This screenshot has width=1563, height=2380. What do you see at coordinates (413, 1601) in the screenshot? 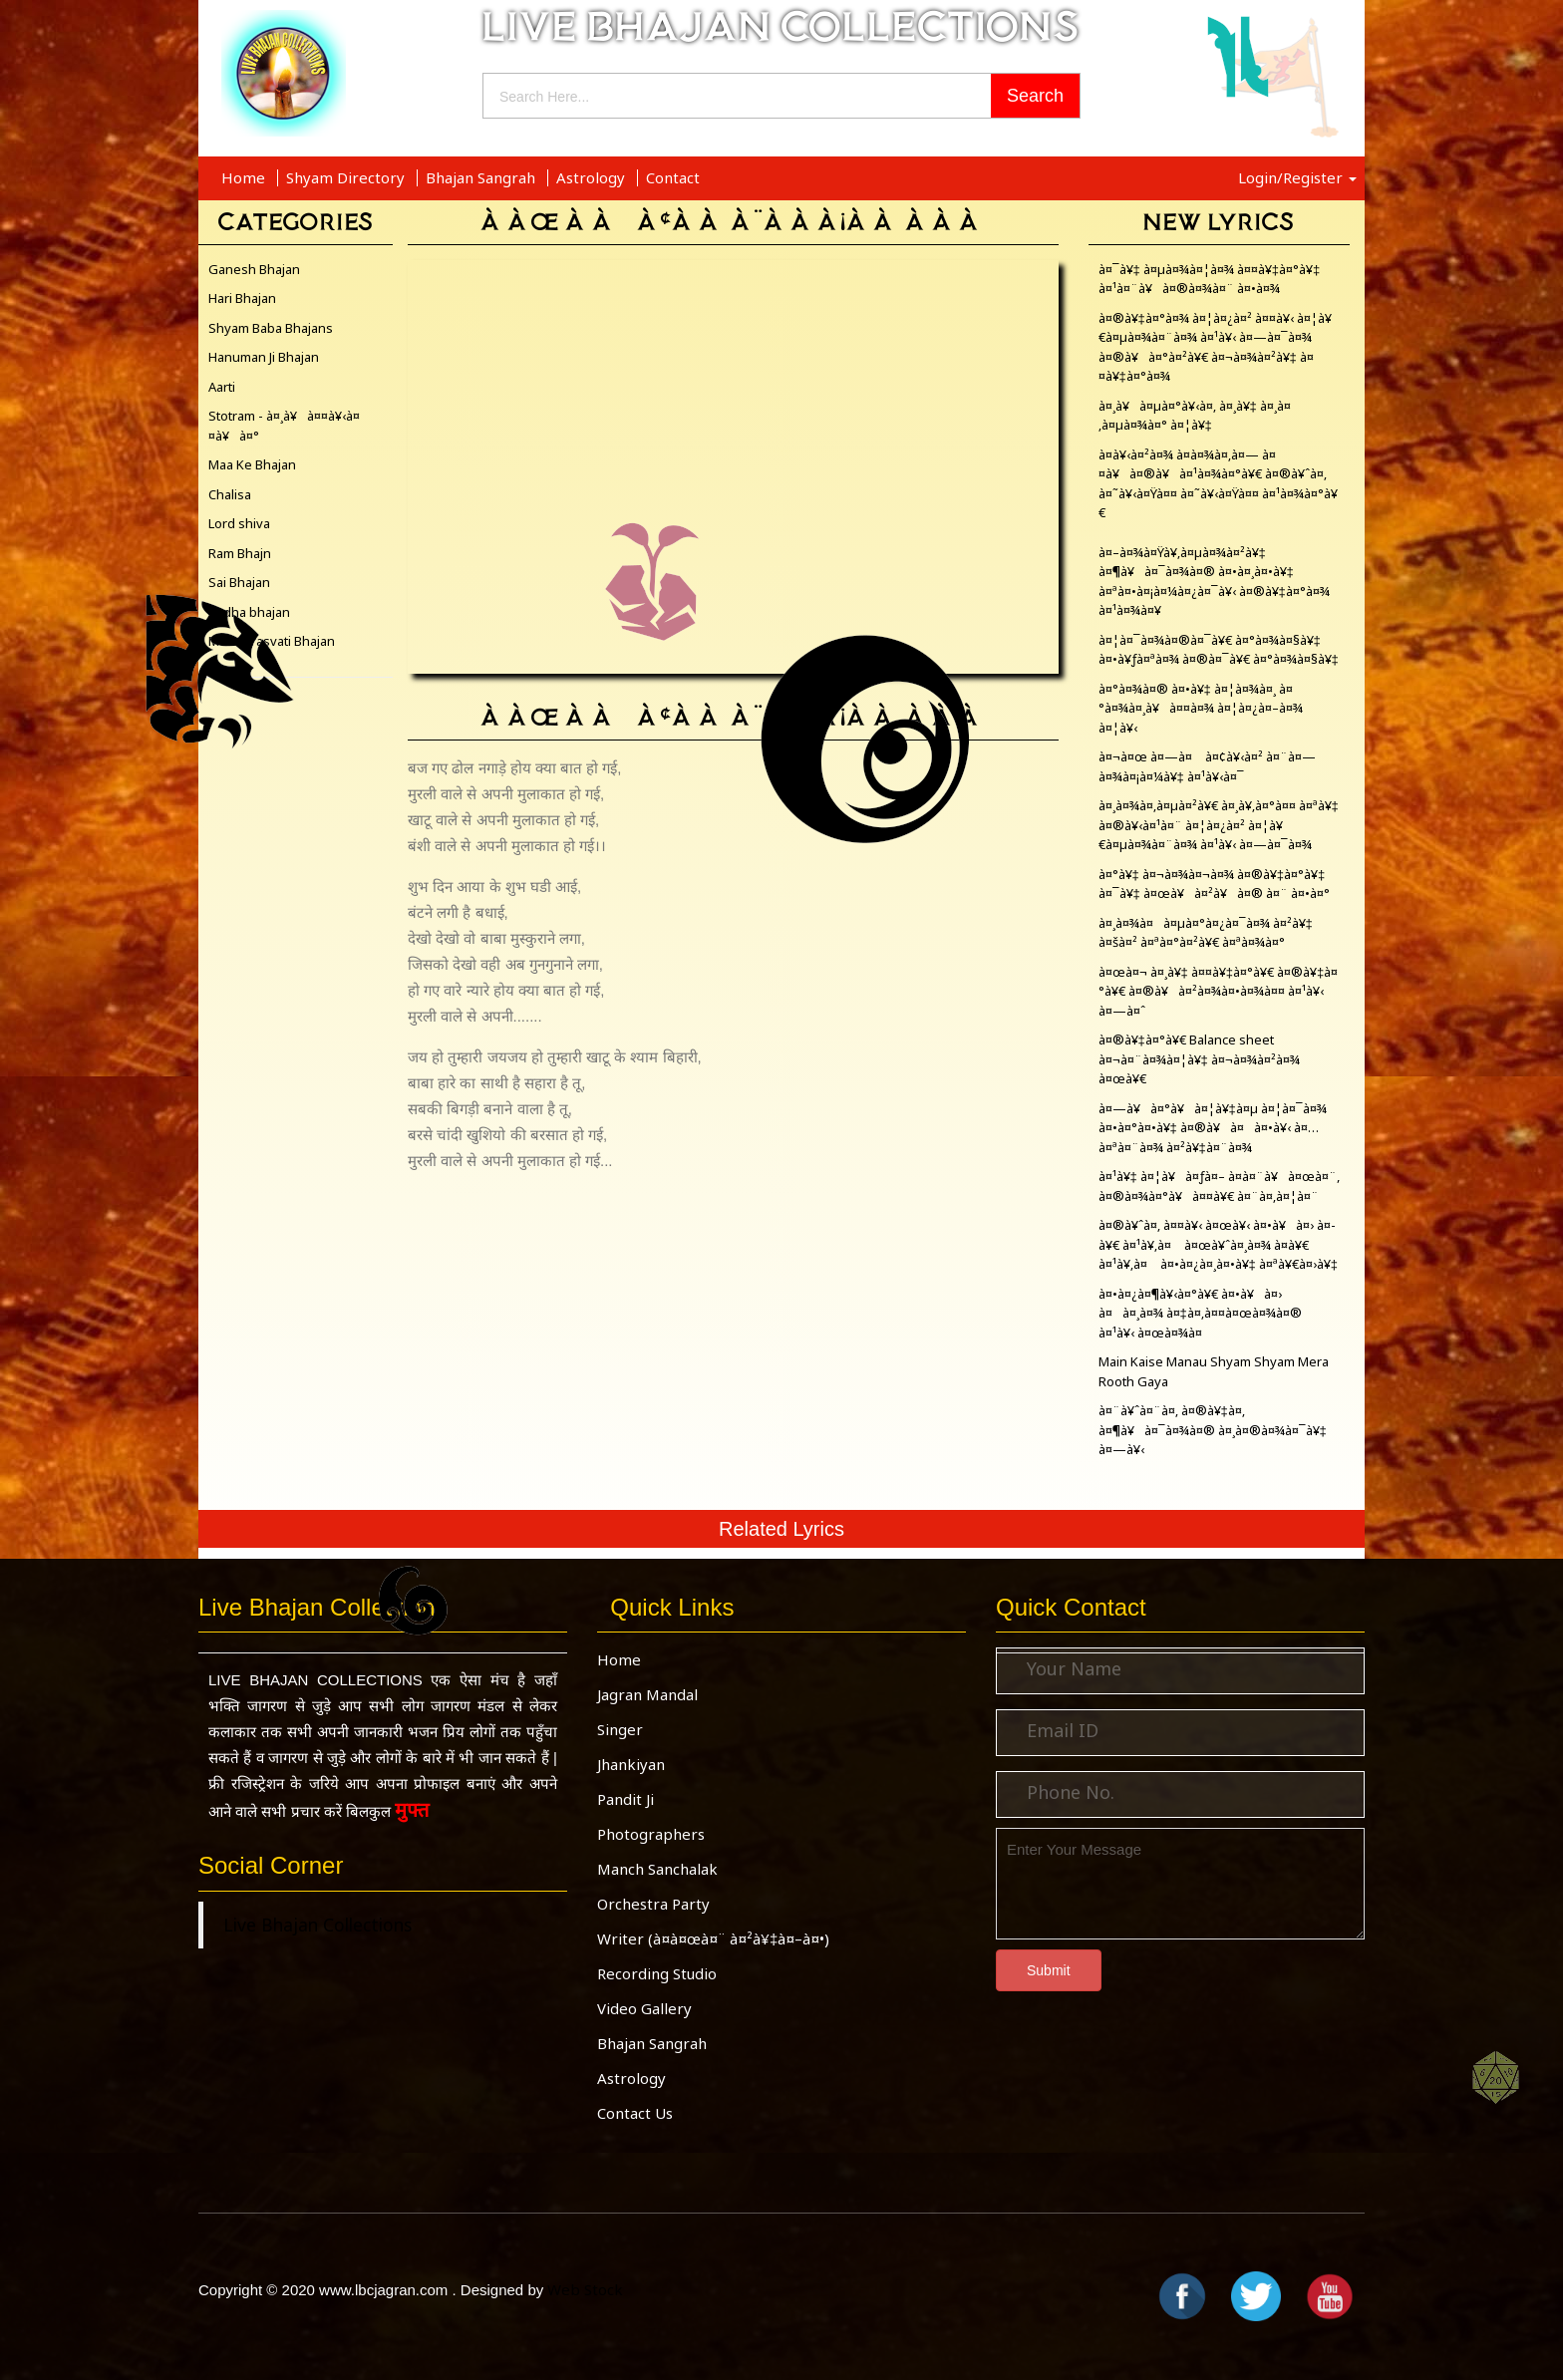
I see `indicates weather conditions in a game interface` at bounding box center [413, 1601].